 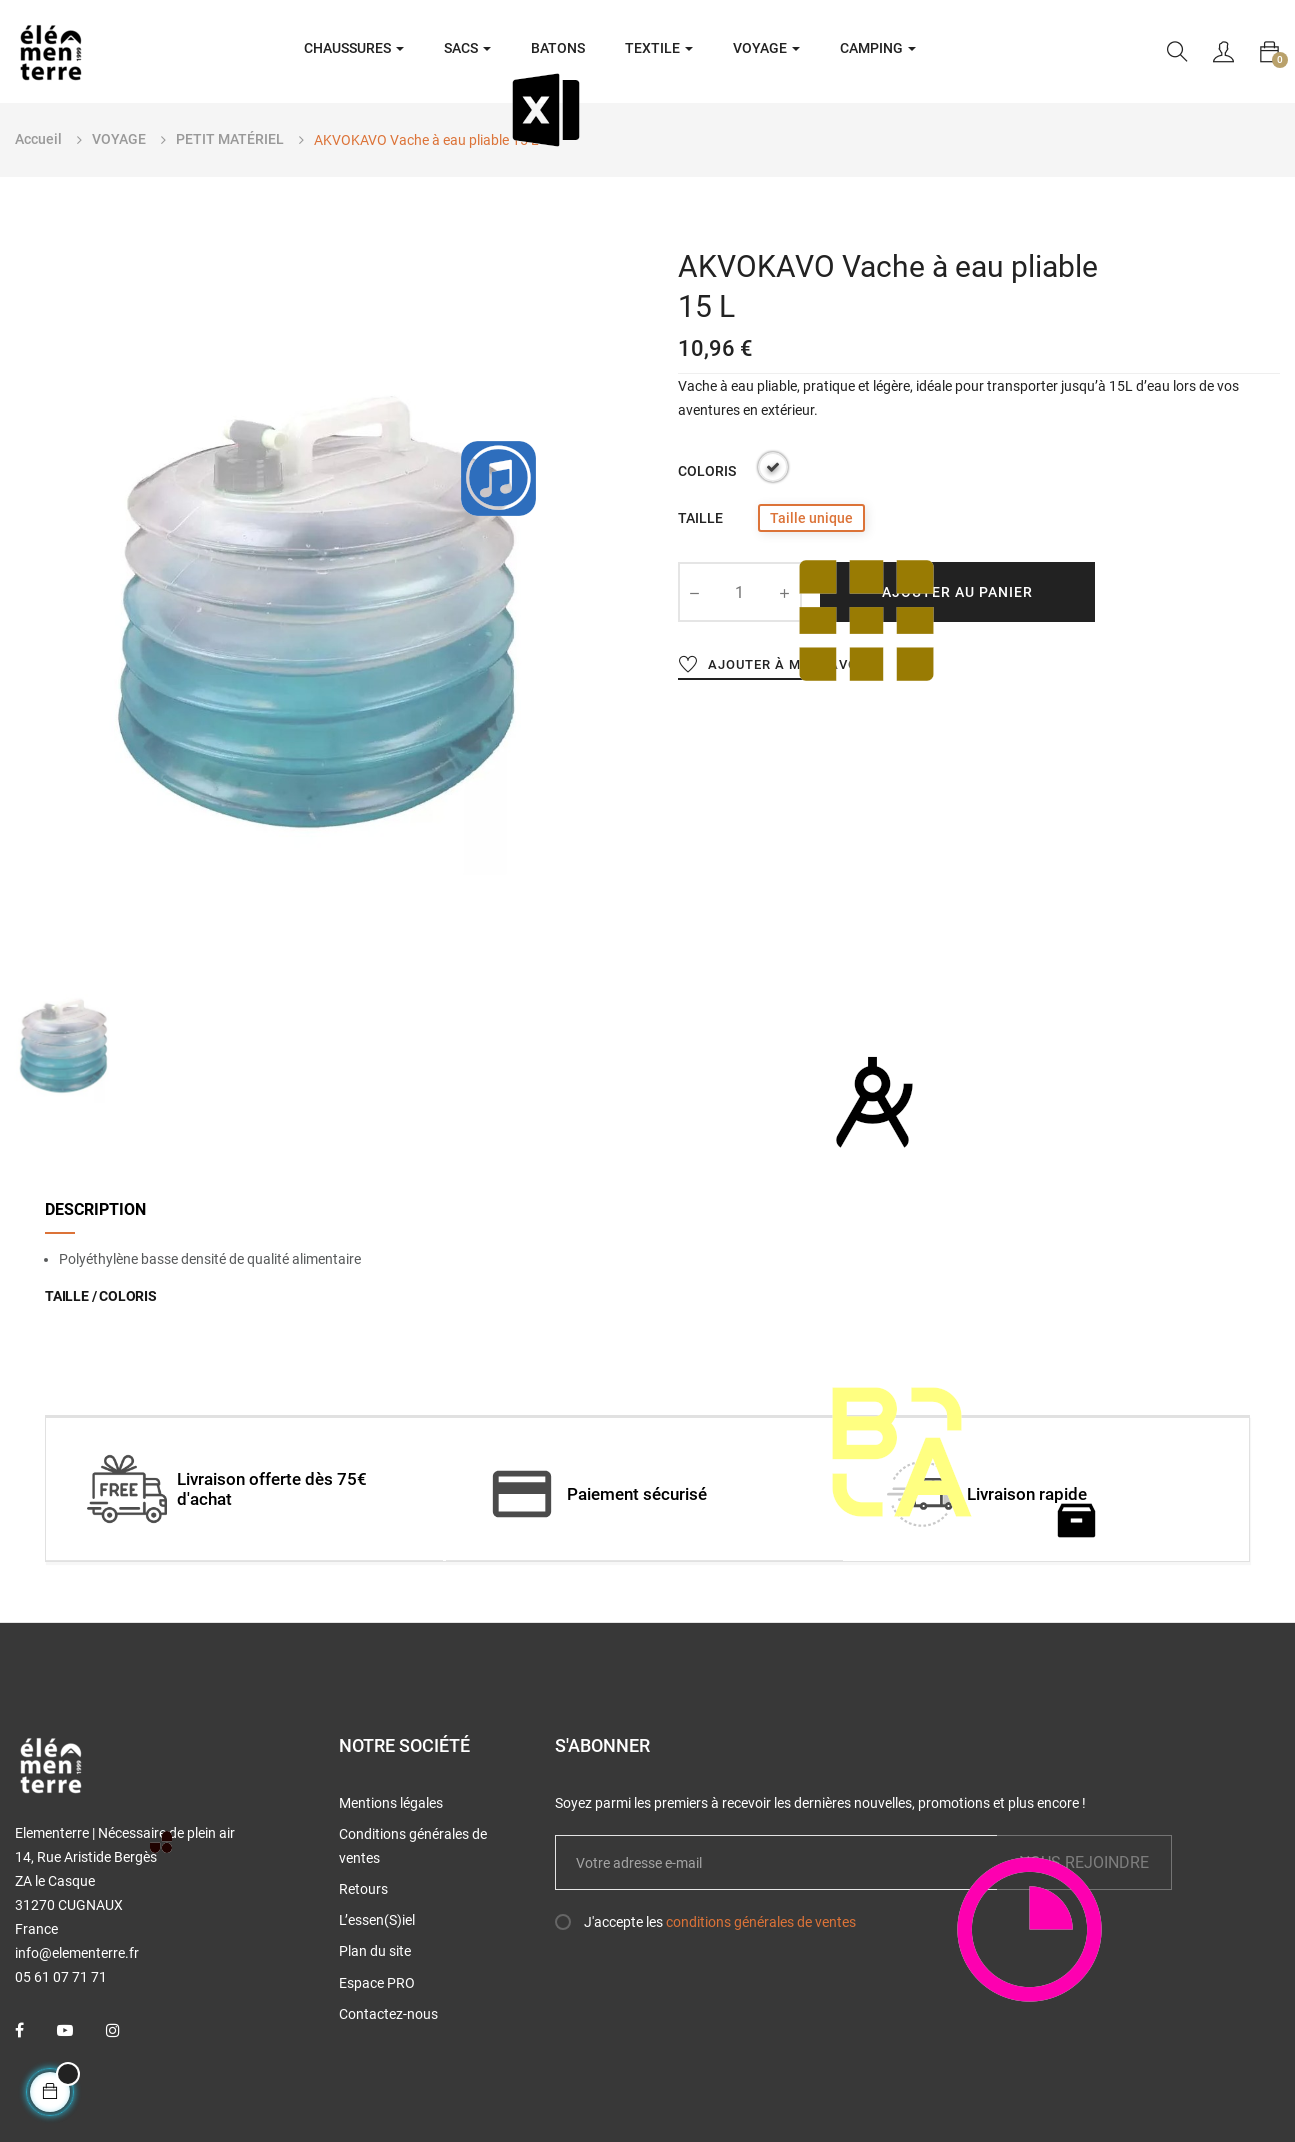 I want to click on access drawing compass tool, so click(x=872, y=1101).